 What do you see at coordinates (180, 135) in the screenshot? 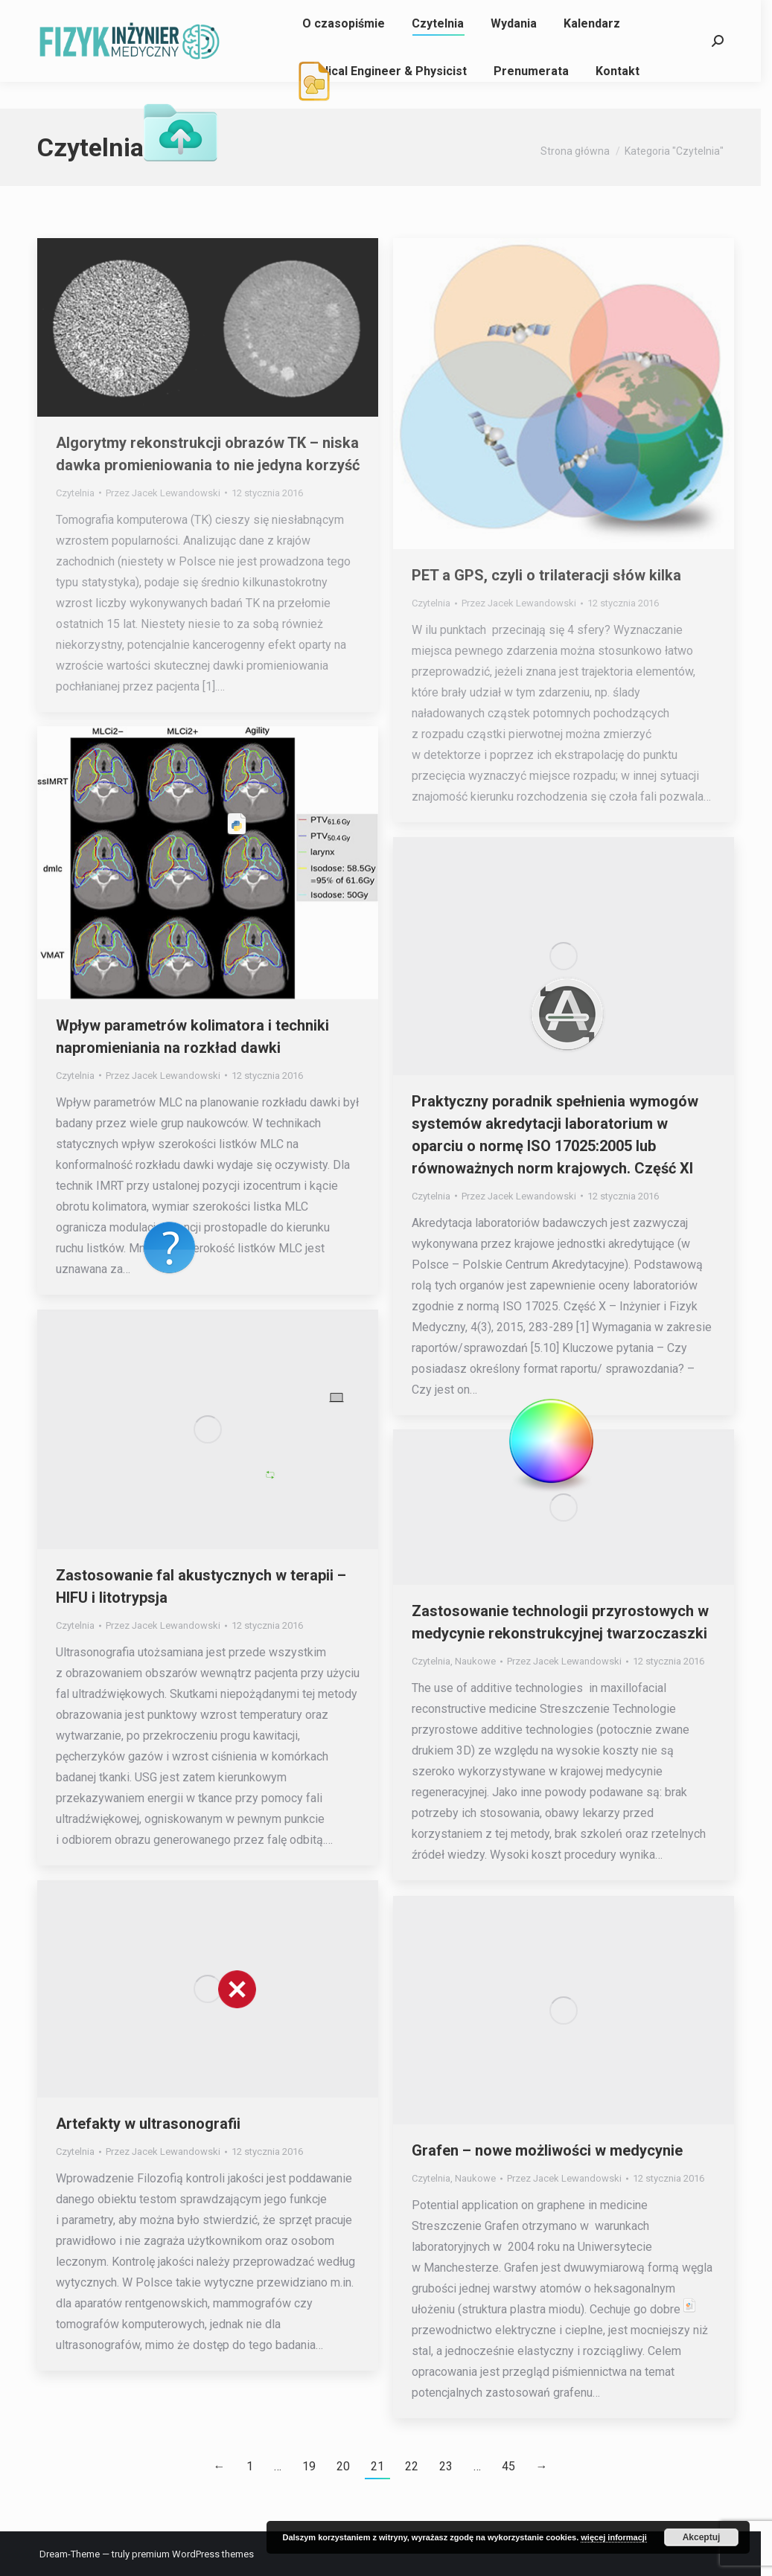
I see `access windows update download folder` at bounding box center [180, 135].